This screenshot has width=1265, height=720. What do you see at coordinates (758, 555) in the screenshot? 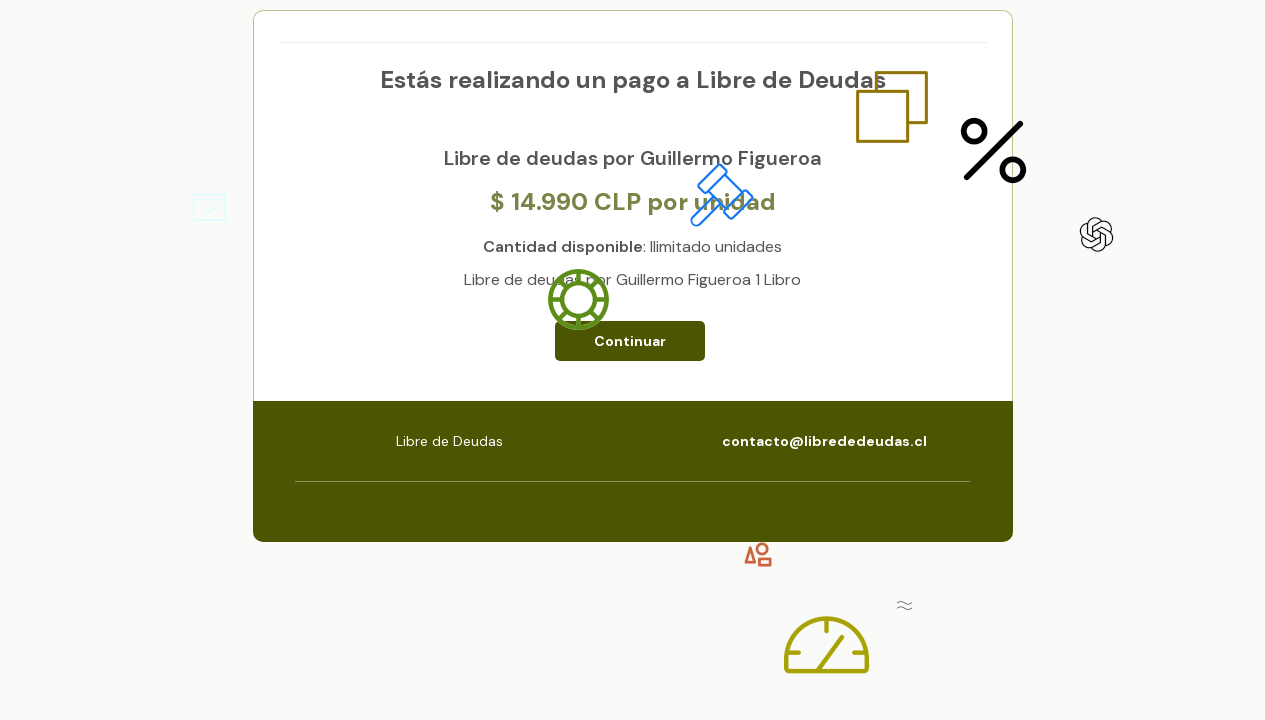
I see `access shape tools or drawing options` at bounding box center [758, 555].